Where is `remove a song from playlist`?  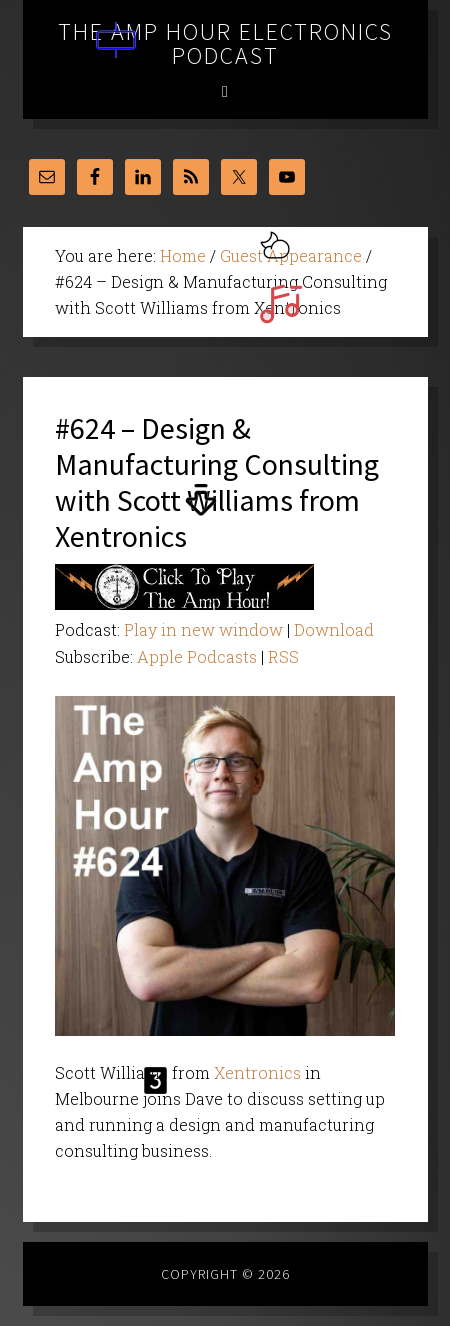
remove a song from playlist is located at coordinates (282, 303).